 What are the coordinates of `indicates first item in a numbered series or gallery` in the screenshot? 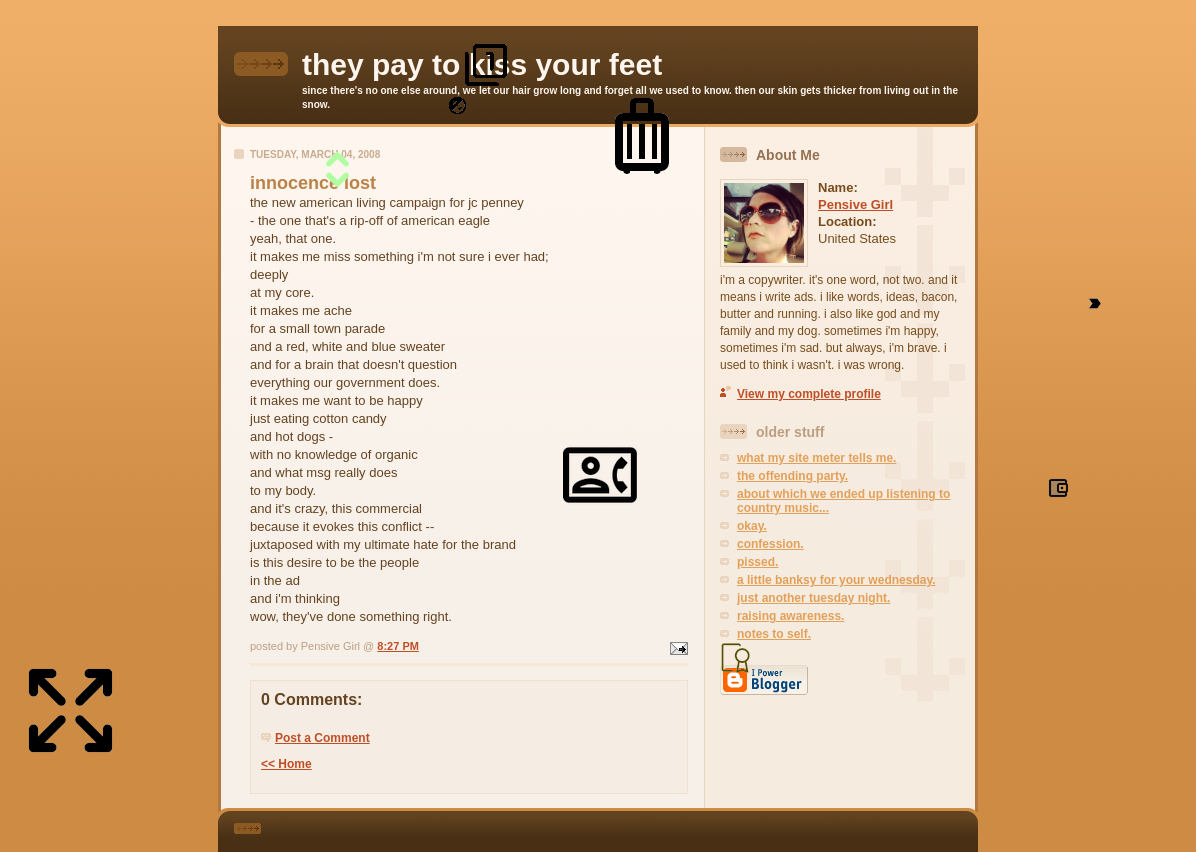 It's located at (486, 65).